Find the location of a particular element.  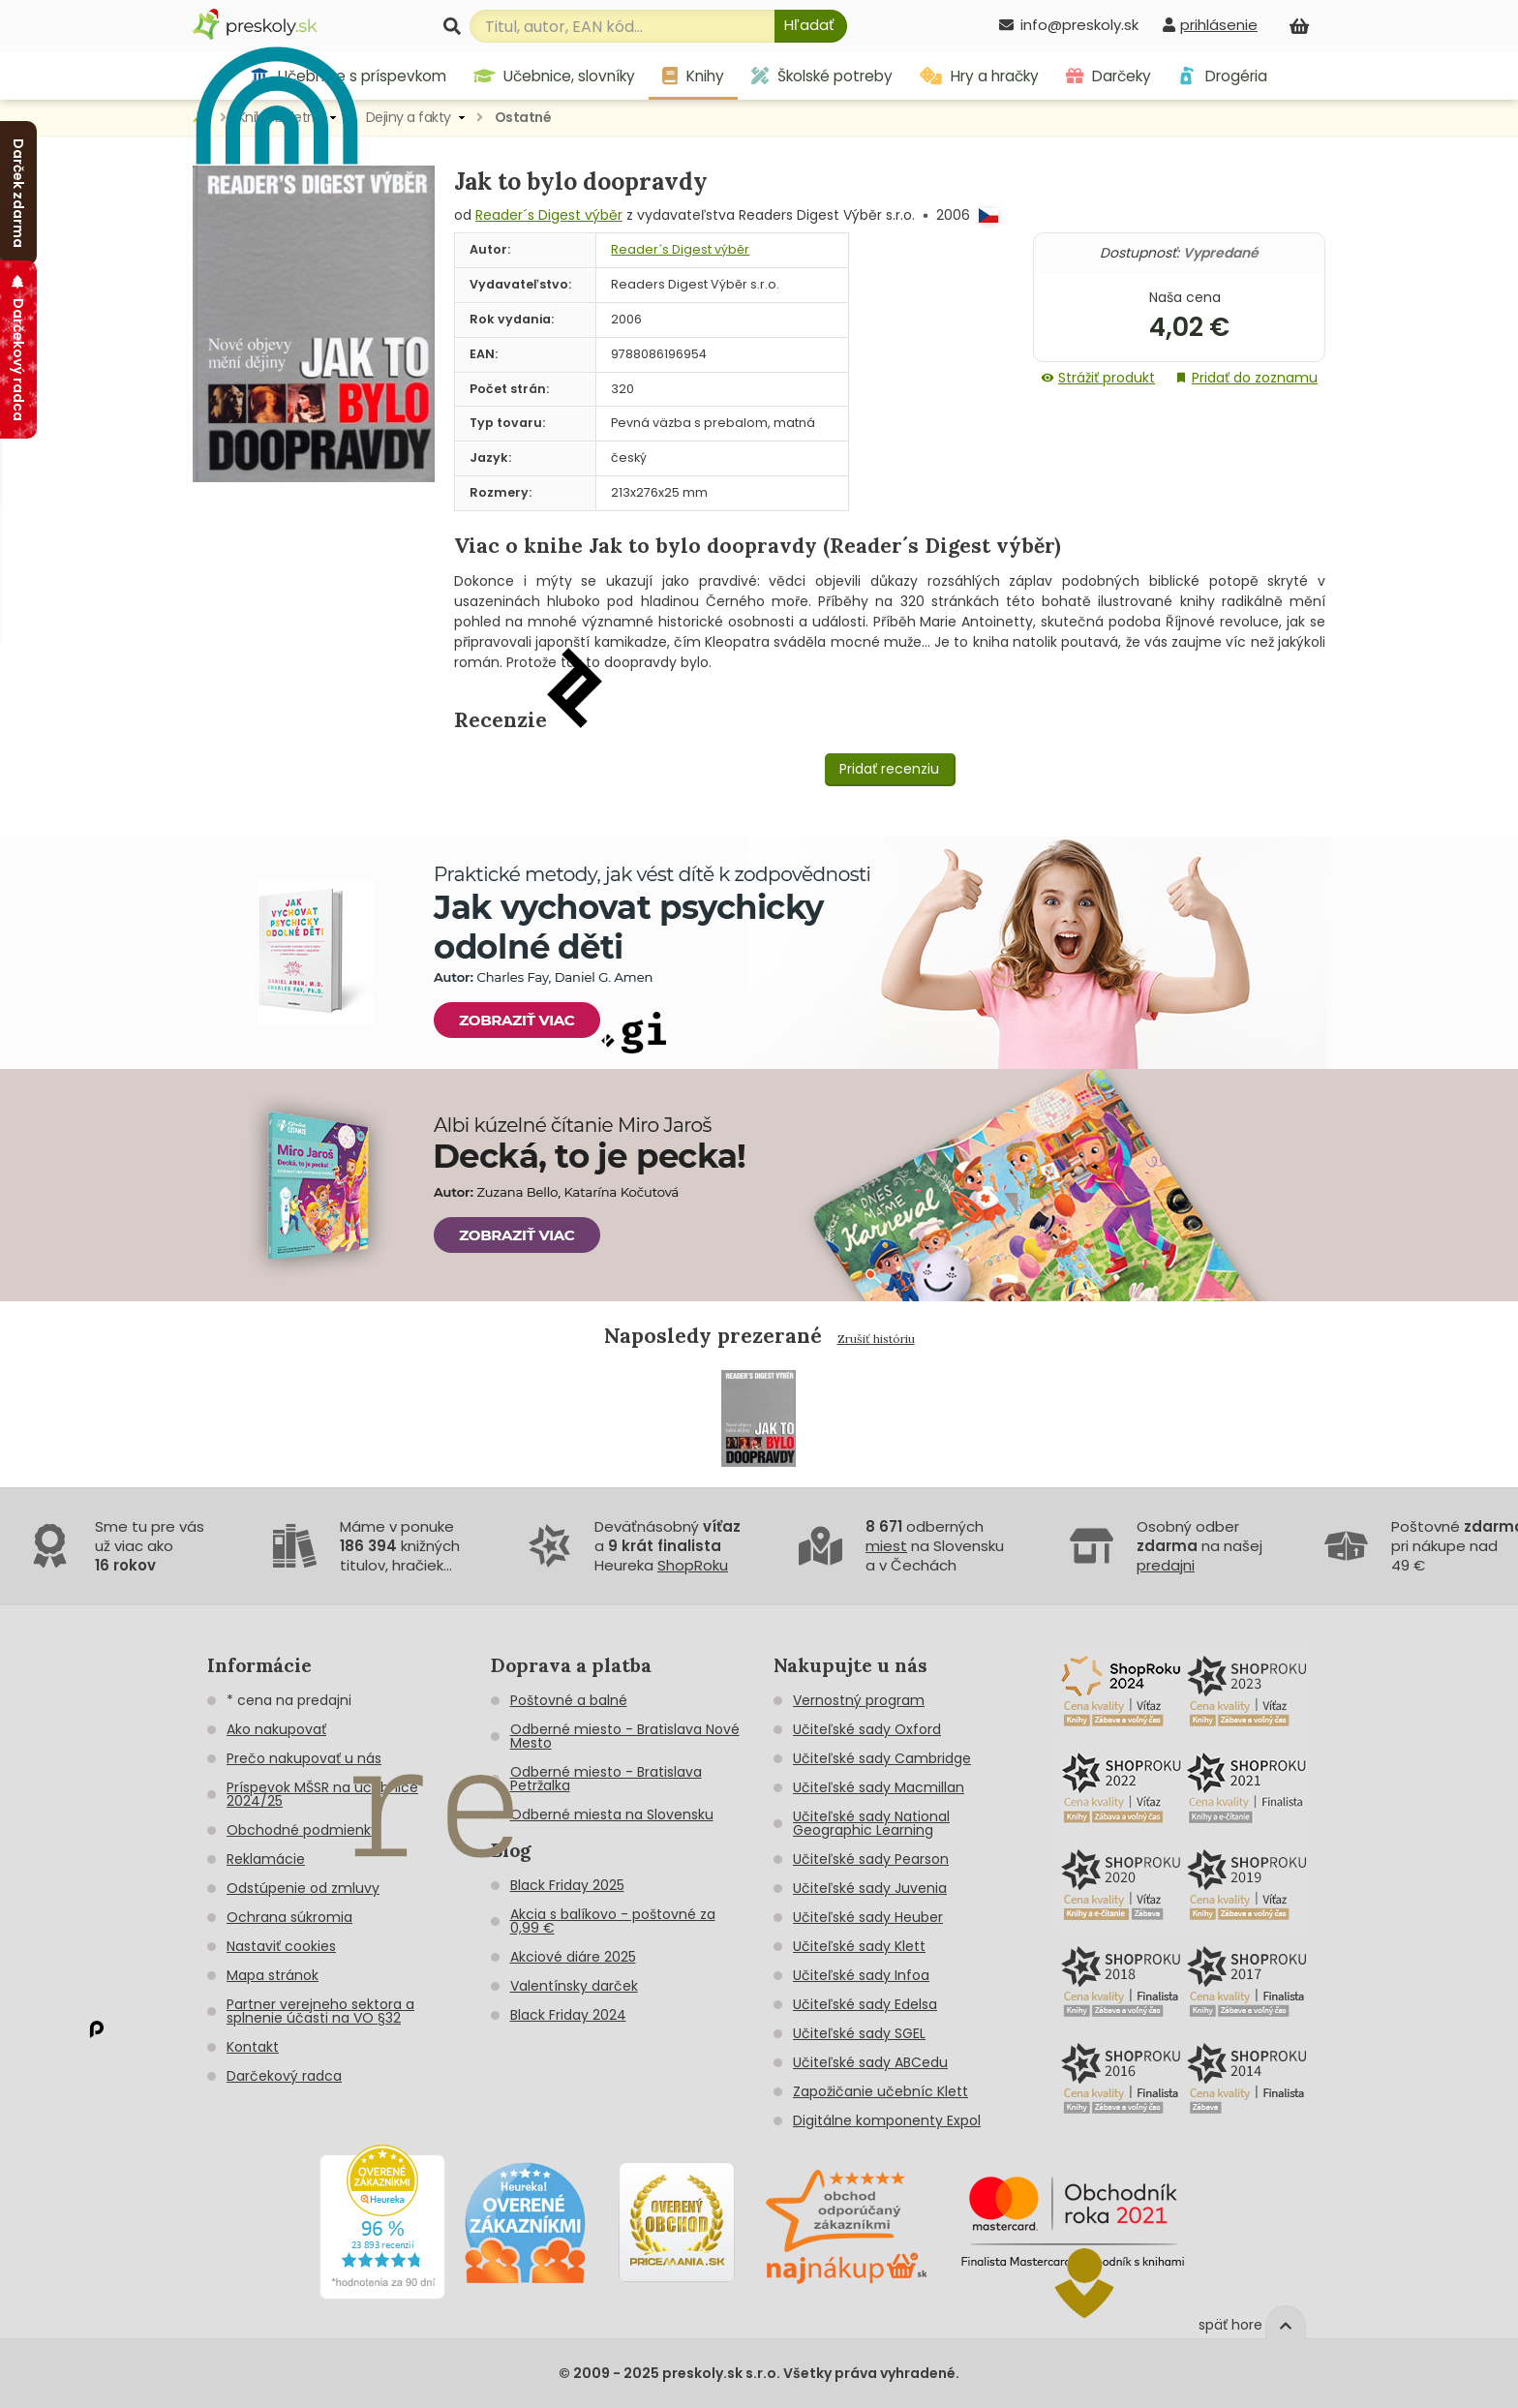

open piapro website or app is located at coordinates (97, 2029).